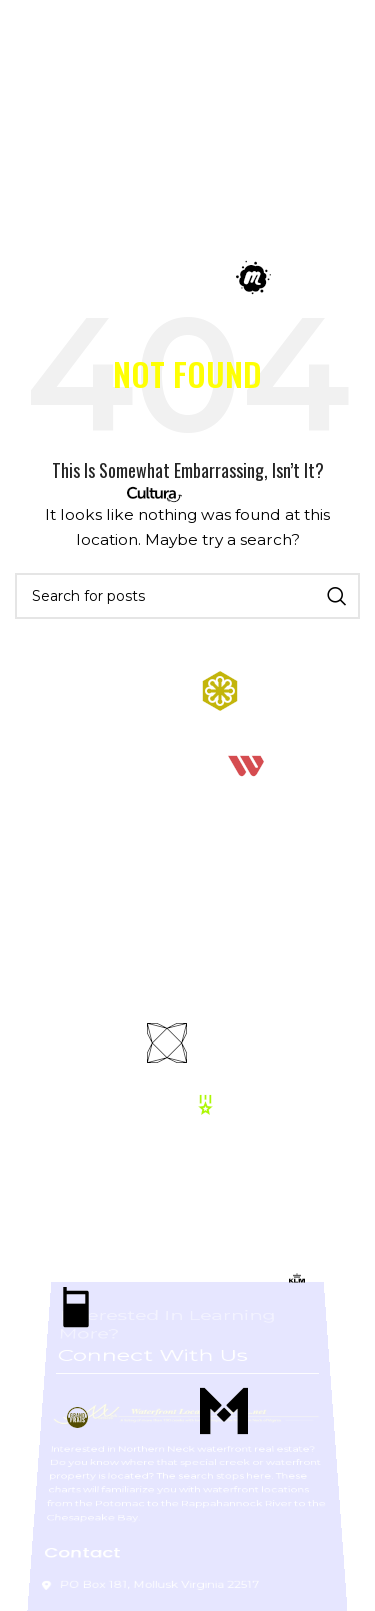 Image resolution: width=375 pixels, height=1611 pixels. I want to click on open boxy svg vector graphics editor, so click(220, 691).